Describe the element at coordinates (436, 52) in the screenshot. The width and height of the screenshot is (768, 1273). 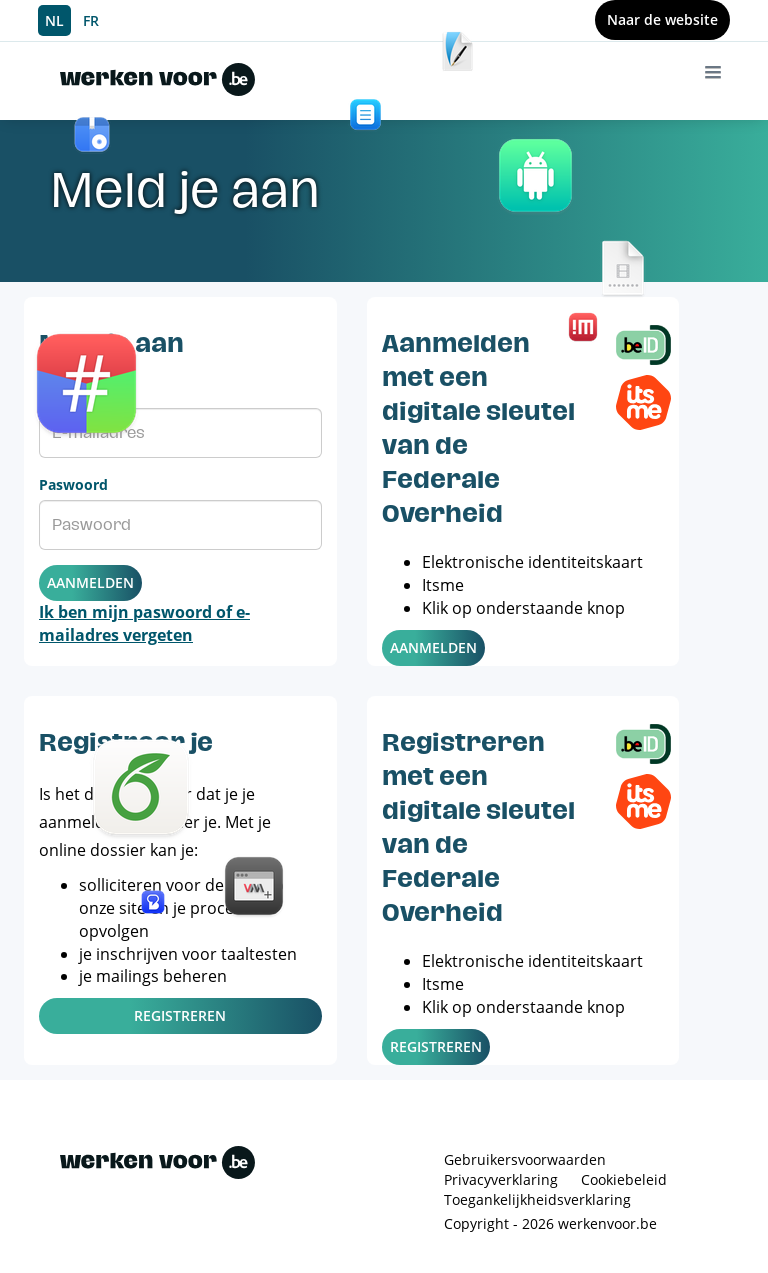
I see `a scribus document file` at that location.